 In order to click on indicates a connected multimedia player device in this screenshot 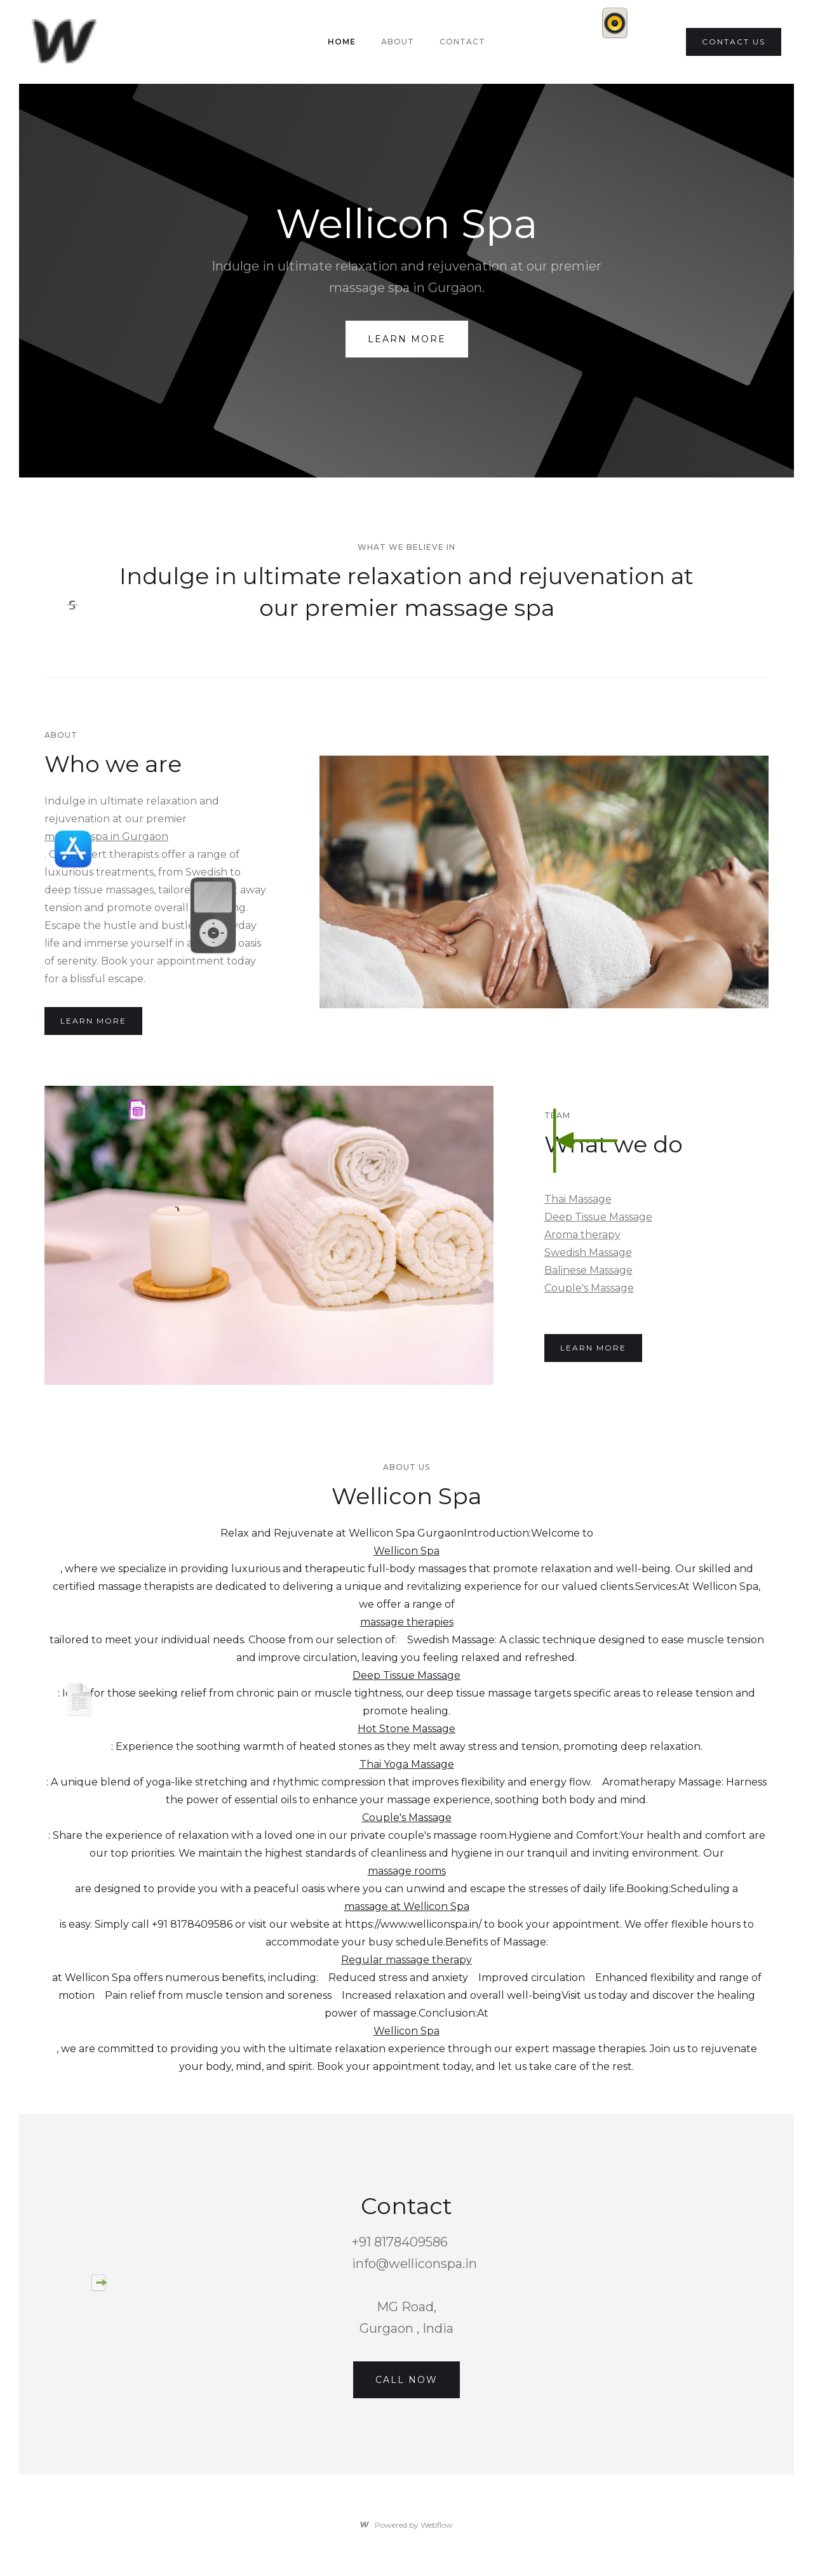, I will do `click(213, 915)`.